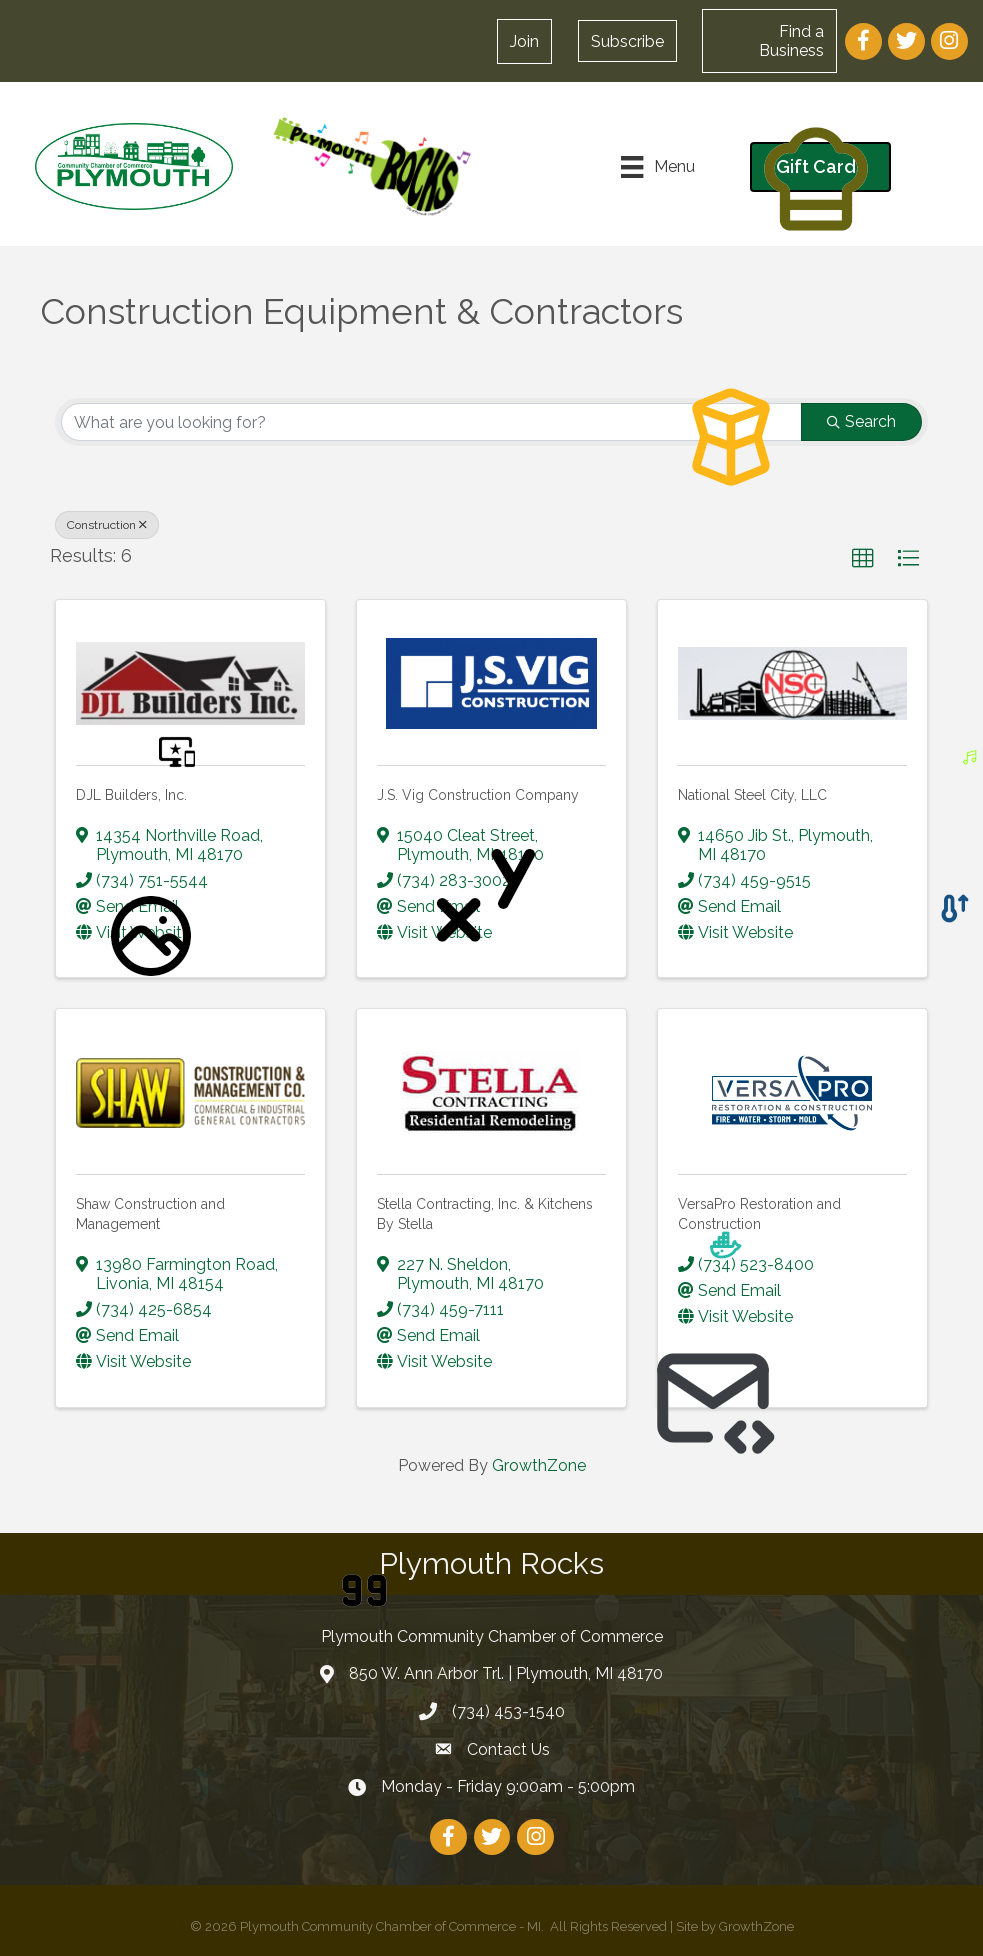  Describe the element at coordinates (480, 903) in the screenshot. I see `calculate x raised to the power of y` at that location.